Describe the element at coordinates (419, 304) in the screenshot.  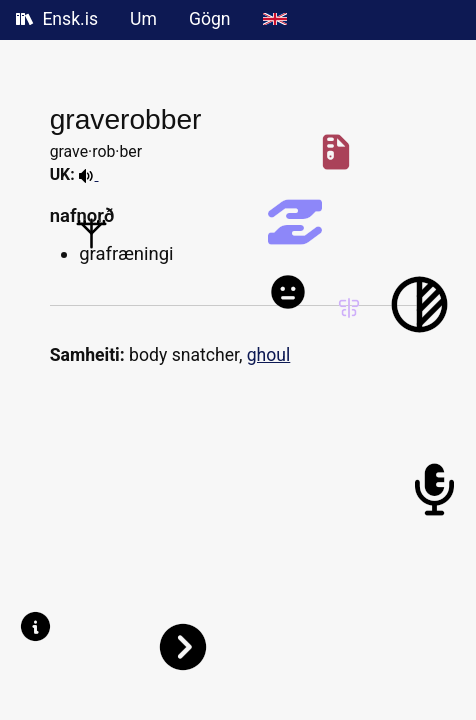
I see `adjust display contrast settings` at that location.